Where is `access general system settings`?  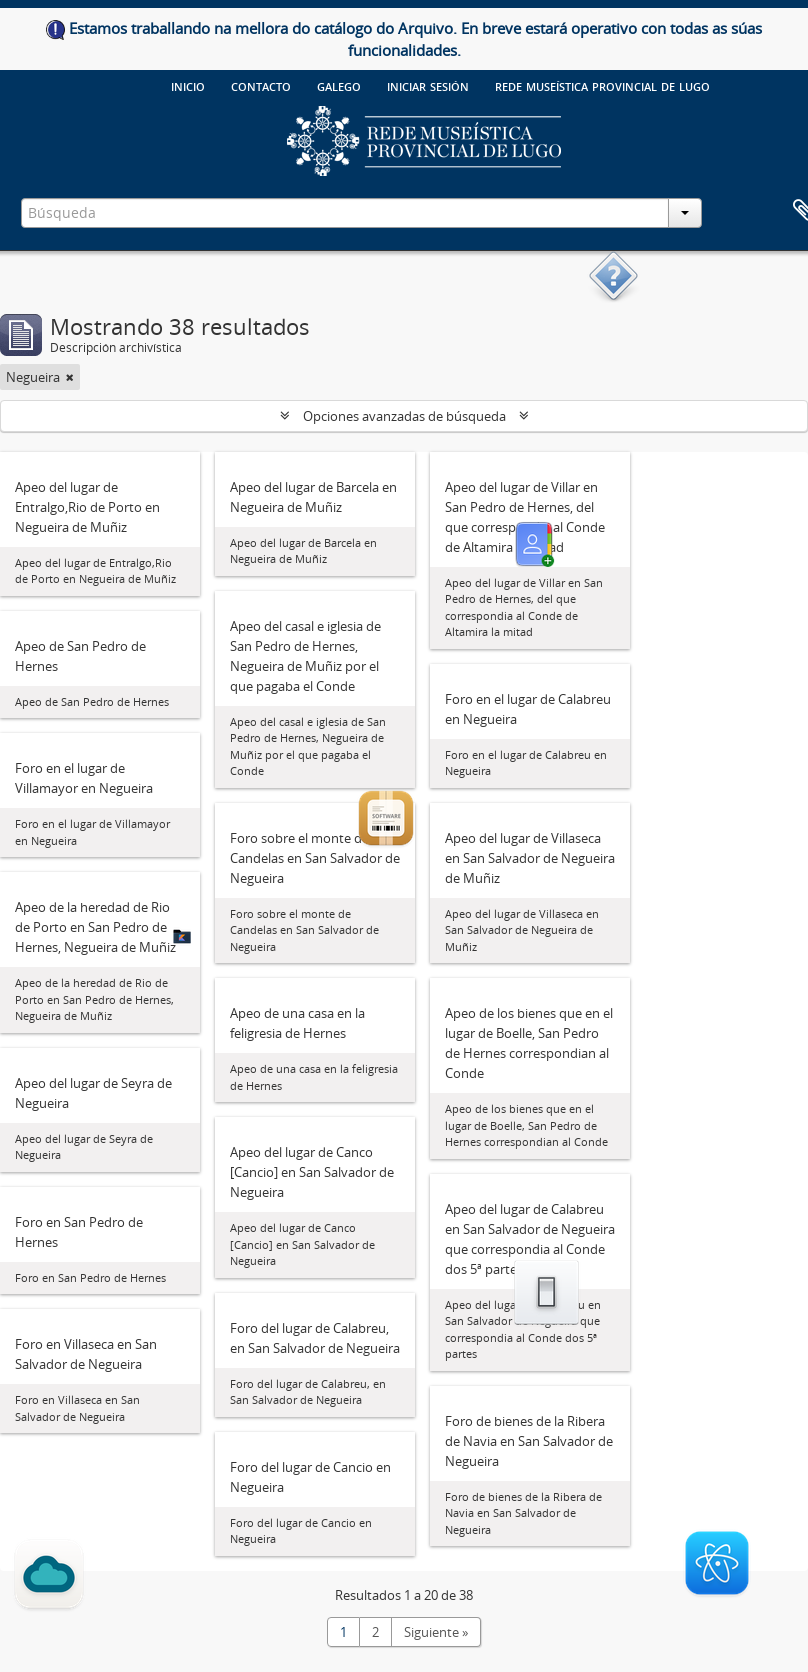 access general system settings is located at coordinates (546, 1292).